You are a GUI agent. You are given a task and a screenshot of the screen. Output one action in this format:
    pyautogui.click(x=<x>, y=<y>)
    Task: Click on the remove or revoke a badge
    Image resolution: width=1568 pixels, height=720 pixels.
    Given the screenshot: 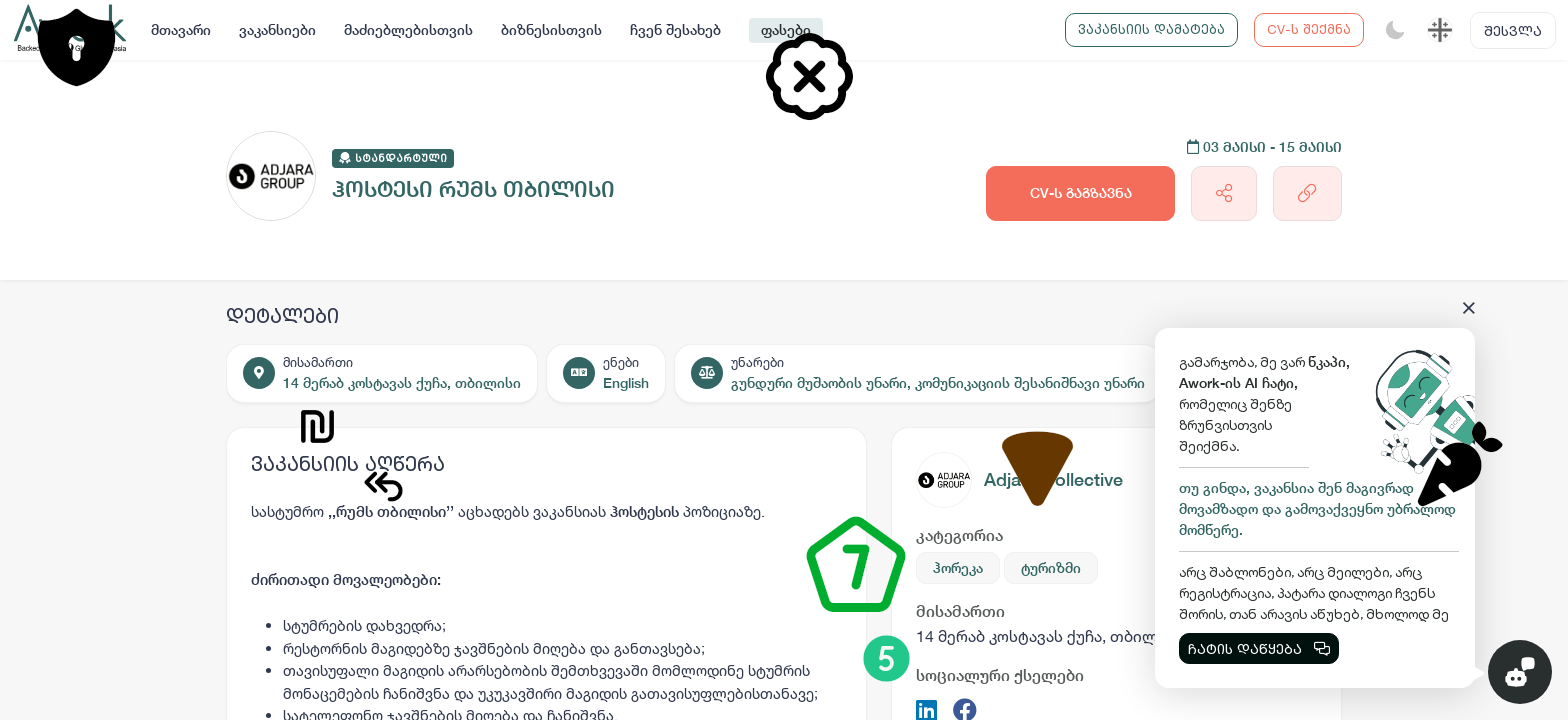 What is the action you would take?
    pyautogui.click(x=809, y=76)
    